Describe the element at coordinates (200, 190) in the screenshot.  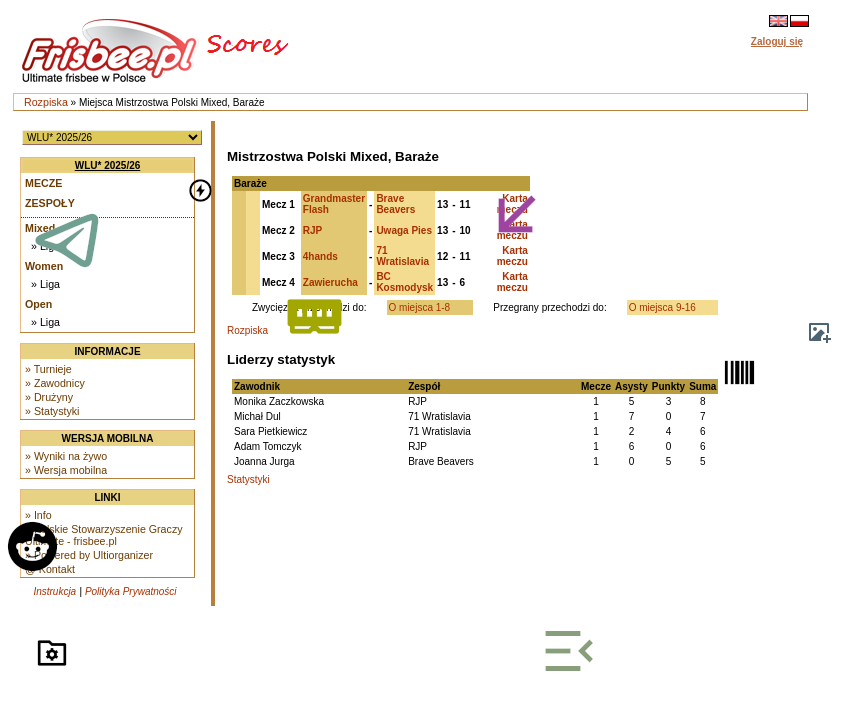
I see `play or access DVD media content` at that location.